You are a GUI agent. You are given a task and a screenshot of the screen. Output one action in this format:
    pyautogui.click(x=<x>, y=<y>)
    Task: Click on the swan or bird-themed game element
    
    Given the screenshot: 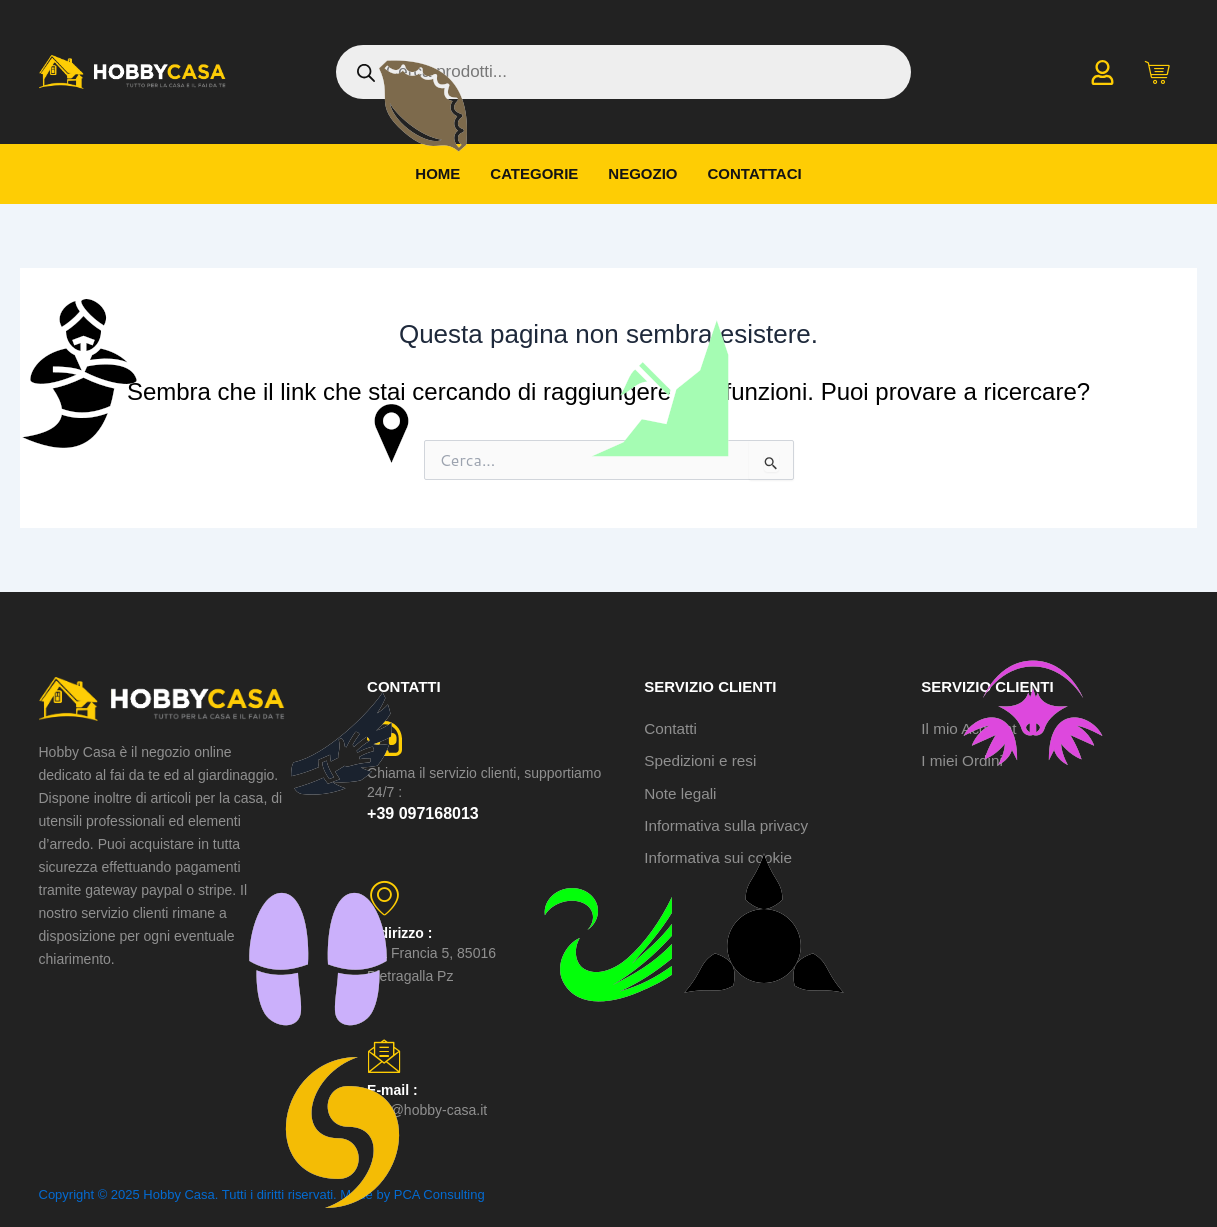 What is the action you would take?
    pyautogui.click(x=609, y=939)
    